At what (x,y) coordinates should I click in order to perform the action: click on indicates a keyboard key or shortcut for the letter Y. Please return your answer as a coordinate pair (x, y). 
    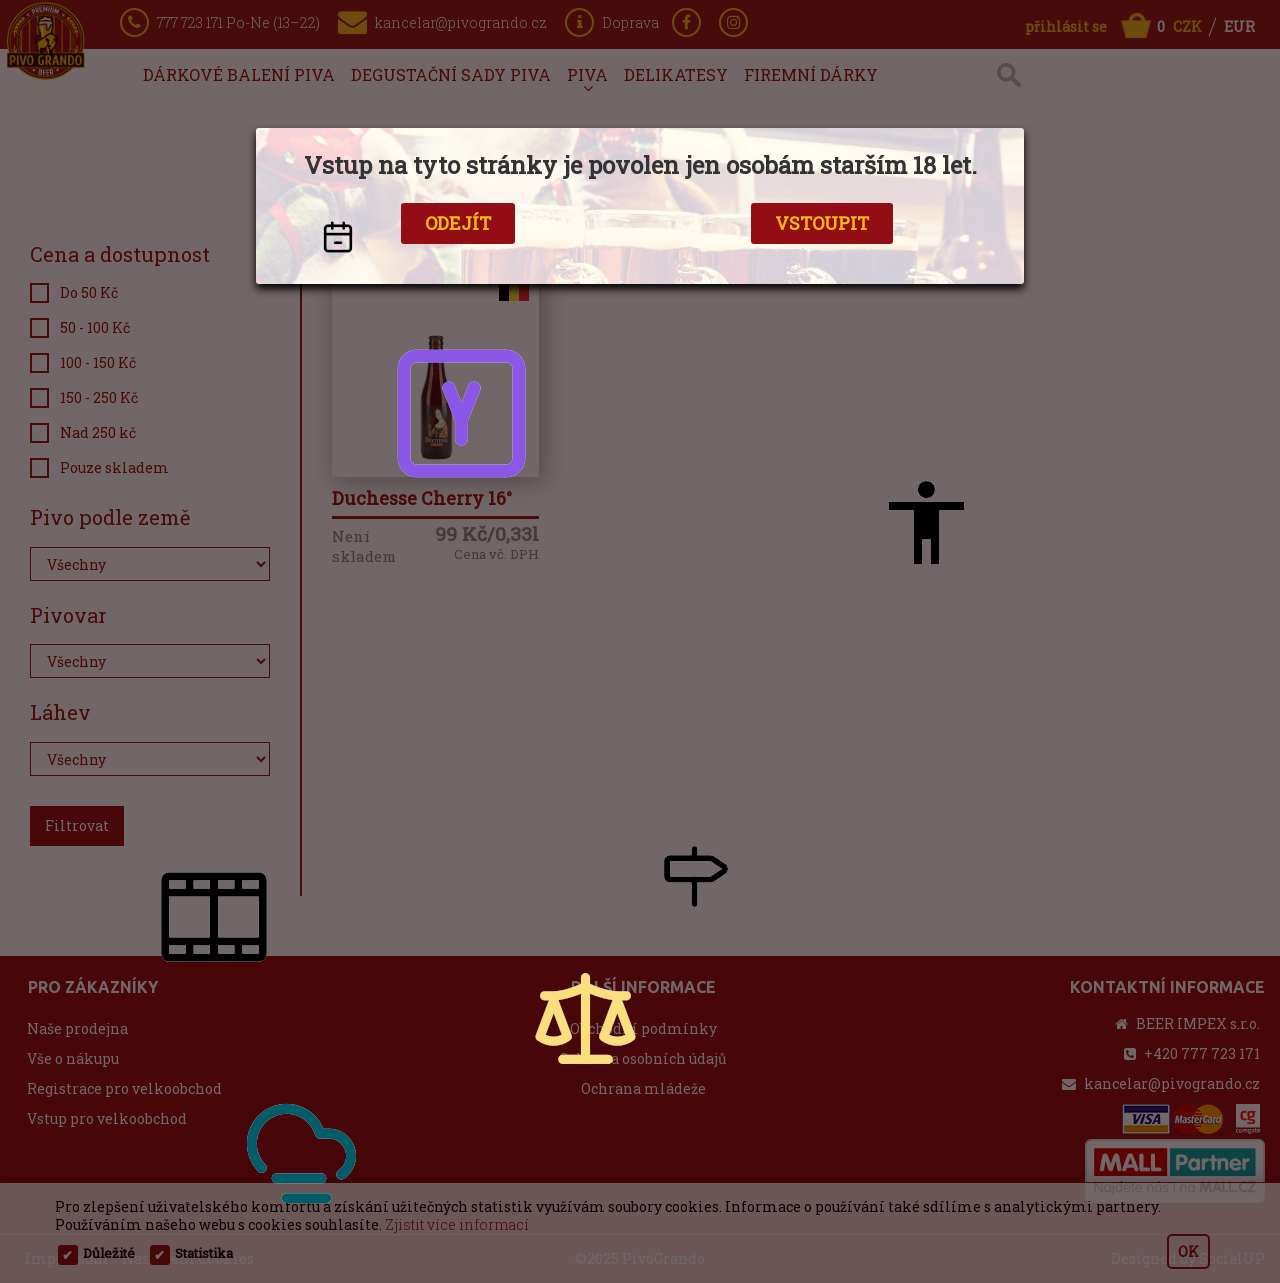
    Looking at the image, I should click on (461, 413).